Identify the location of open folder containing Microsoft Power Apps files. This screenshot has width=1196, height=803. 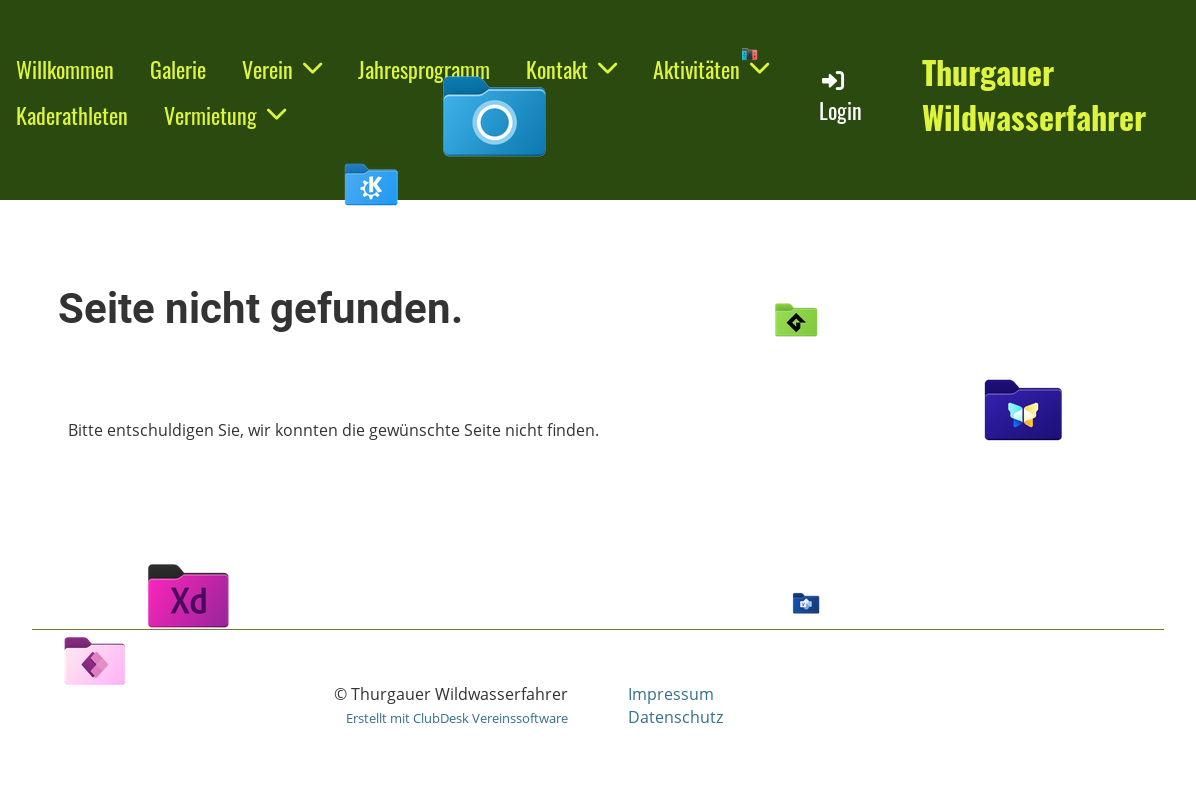
(94, 662).